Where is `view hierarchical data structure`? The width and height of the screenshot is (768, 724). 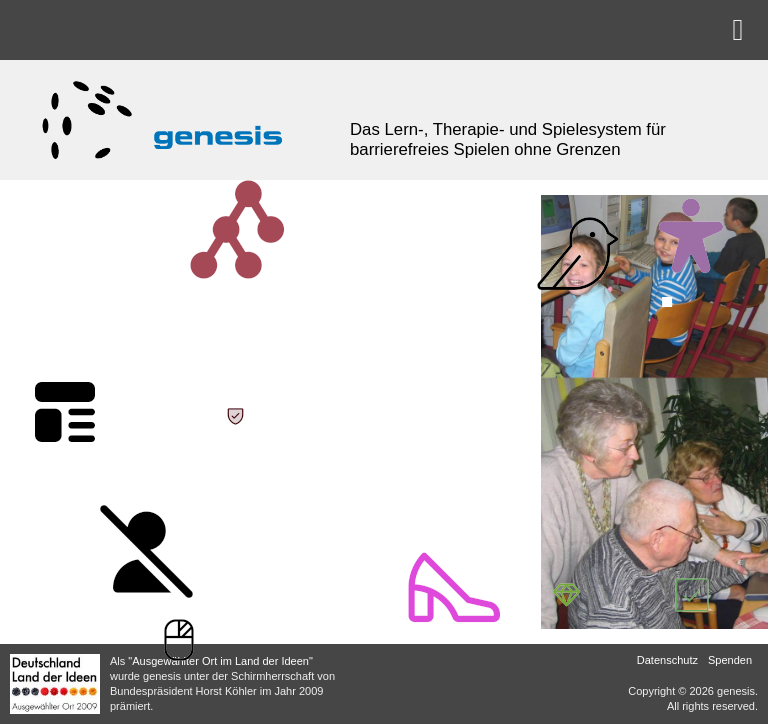 view hierarchical data structure is located at coordinates (239, 229).